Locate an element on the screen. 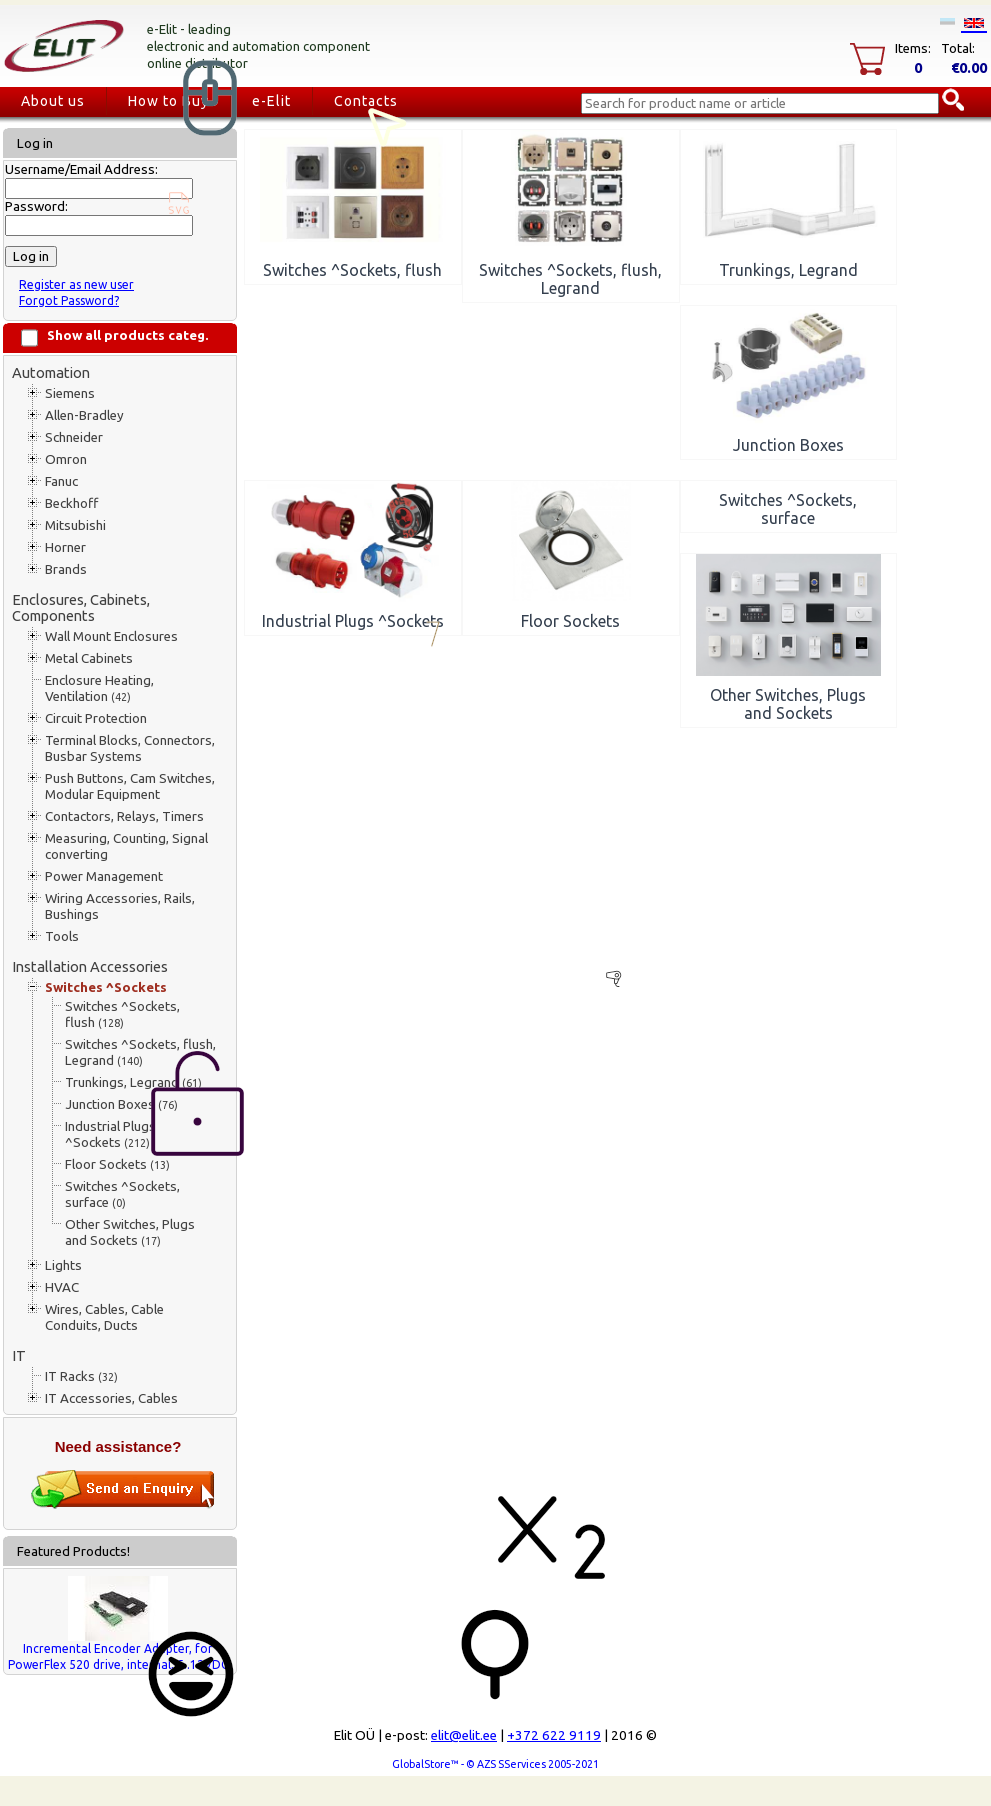 This screenshot has height=1806, width=991. format text as subscript is located at coordinates (545, 1535).